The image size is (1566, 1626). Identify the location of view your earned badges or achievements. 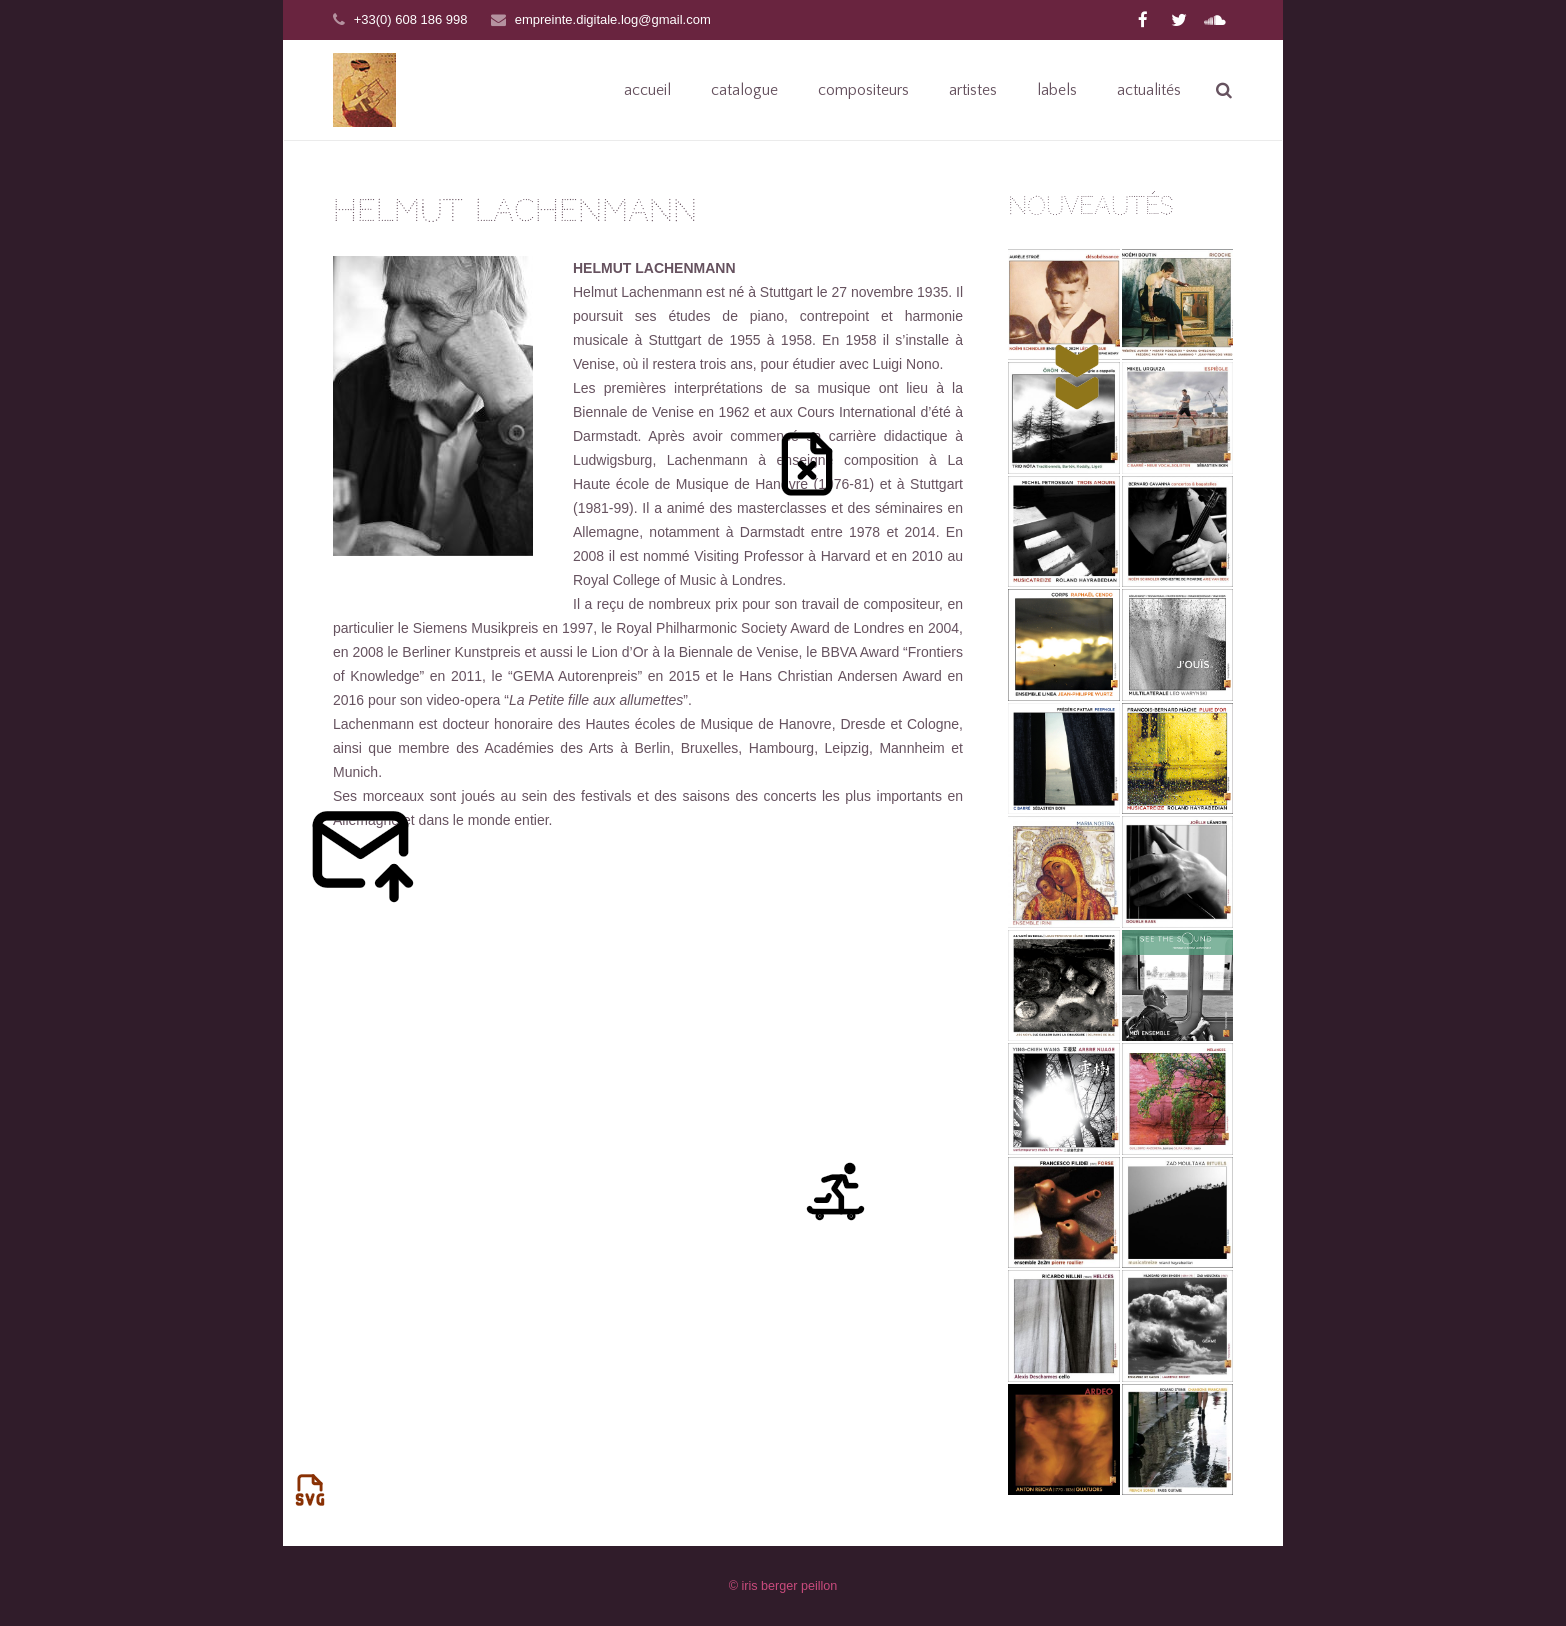
(1077, 377).